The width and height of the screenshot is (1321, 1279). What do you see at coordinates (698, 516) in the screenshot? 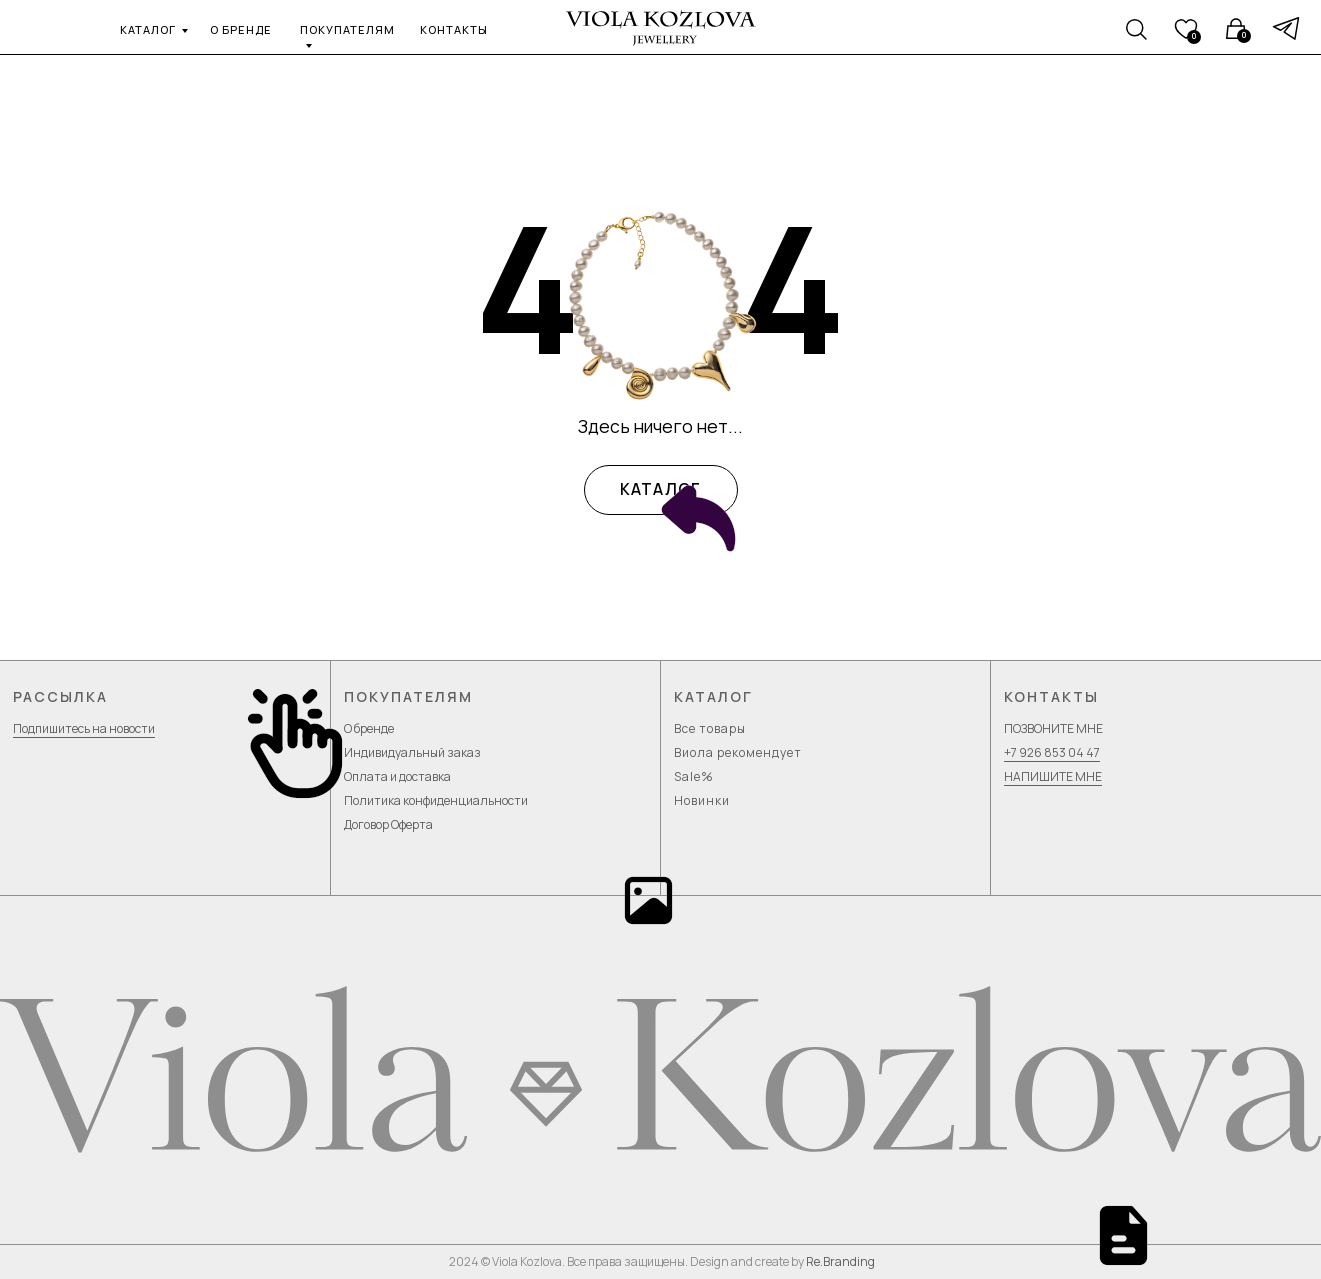
I see `undo the last action` at bounding box center [698, 516].